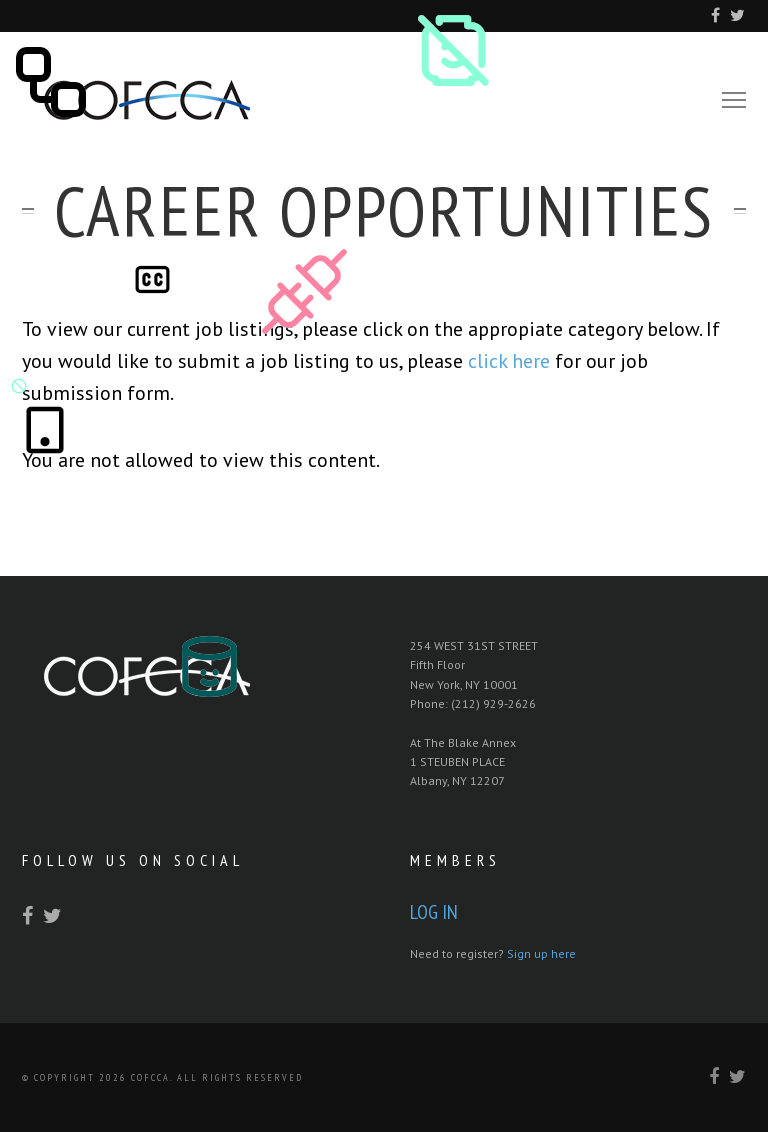 The image size is (768, 1132). What do you see at coordinates (19, 386) in the screenshot?
I see `indicates blocked or prohibited content` at bounding box center [19, 386].